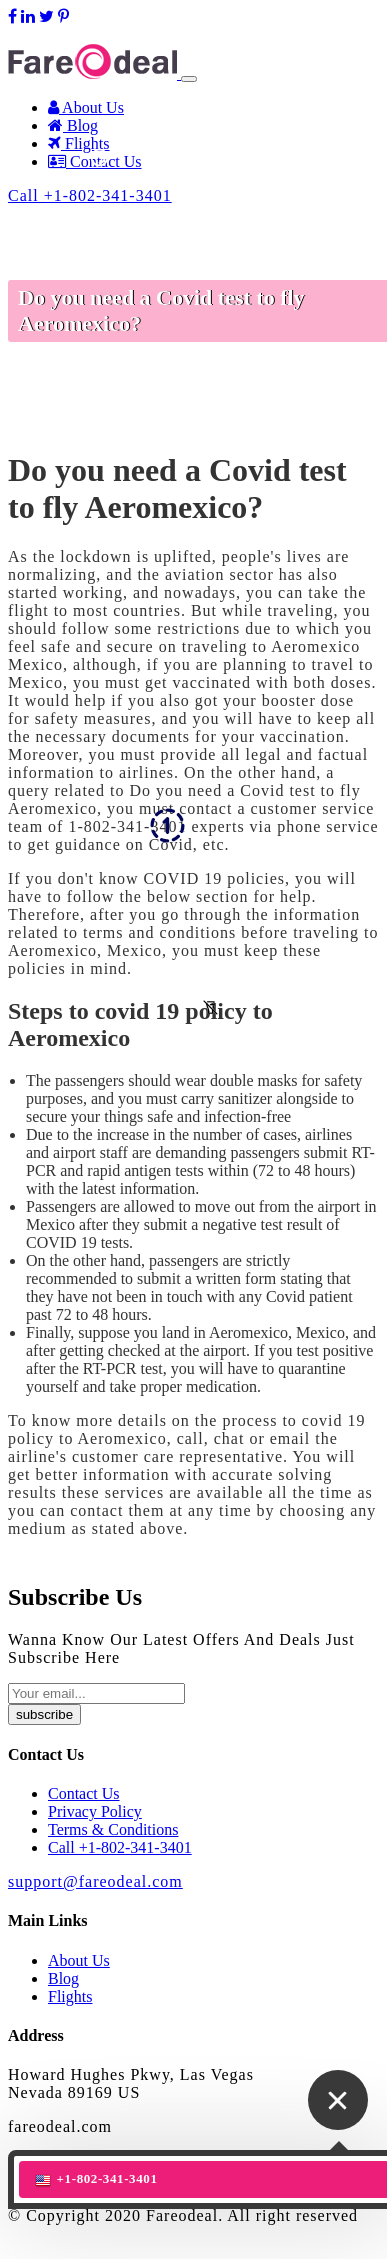 The image size is (387, 2259). Describe the element at coordinates (167, 825) in the screenshot. I see `indicates step one in a multi-step process` at that location.